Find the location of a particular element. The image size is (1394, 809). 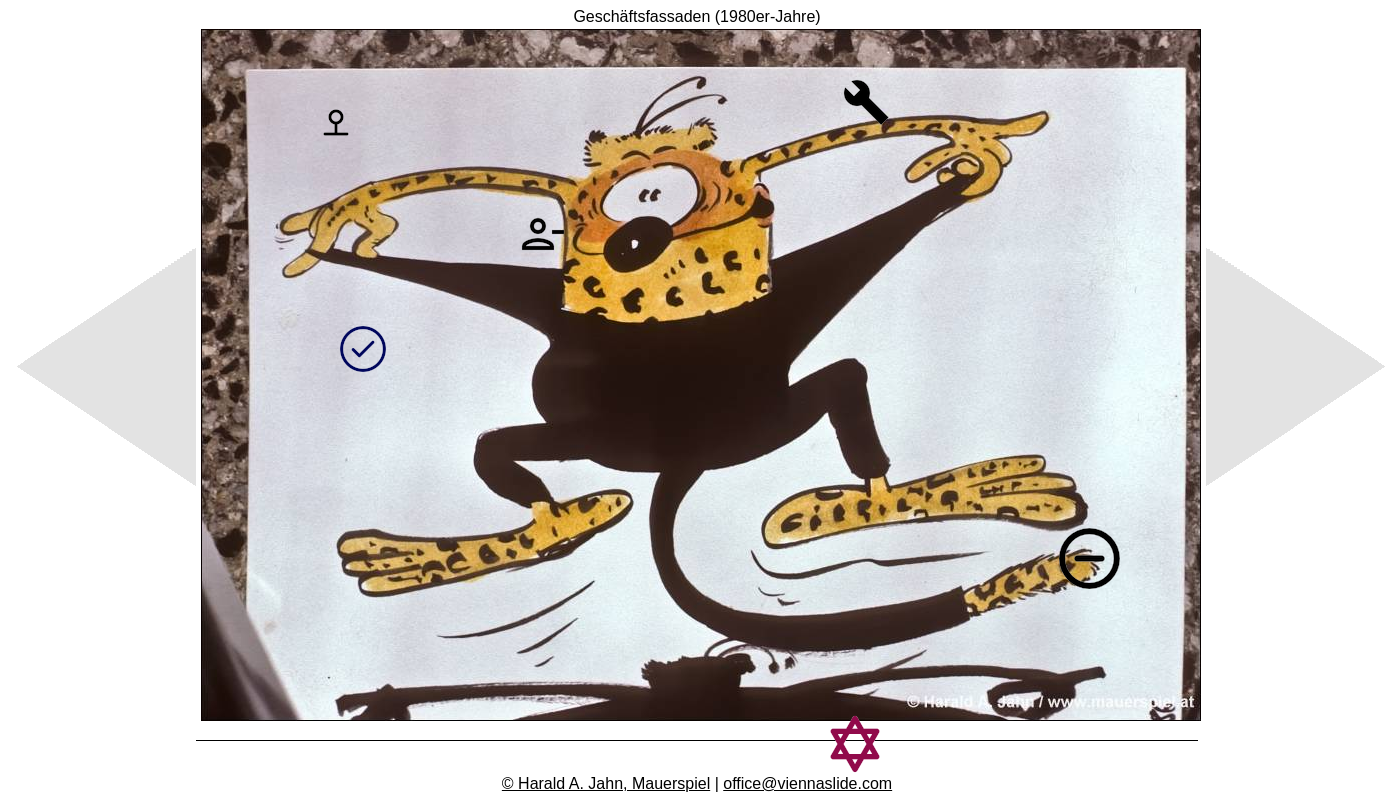

remove an item from a list is located at coordinates (1089, 558).